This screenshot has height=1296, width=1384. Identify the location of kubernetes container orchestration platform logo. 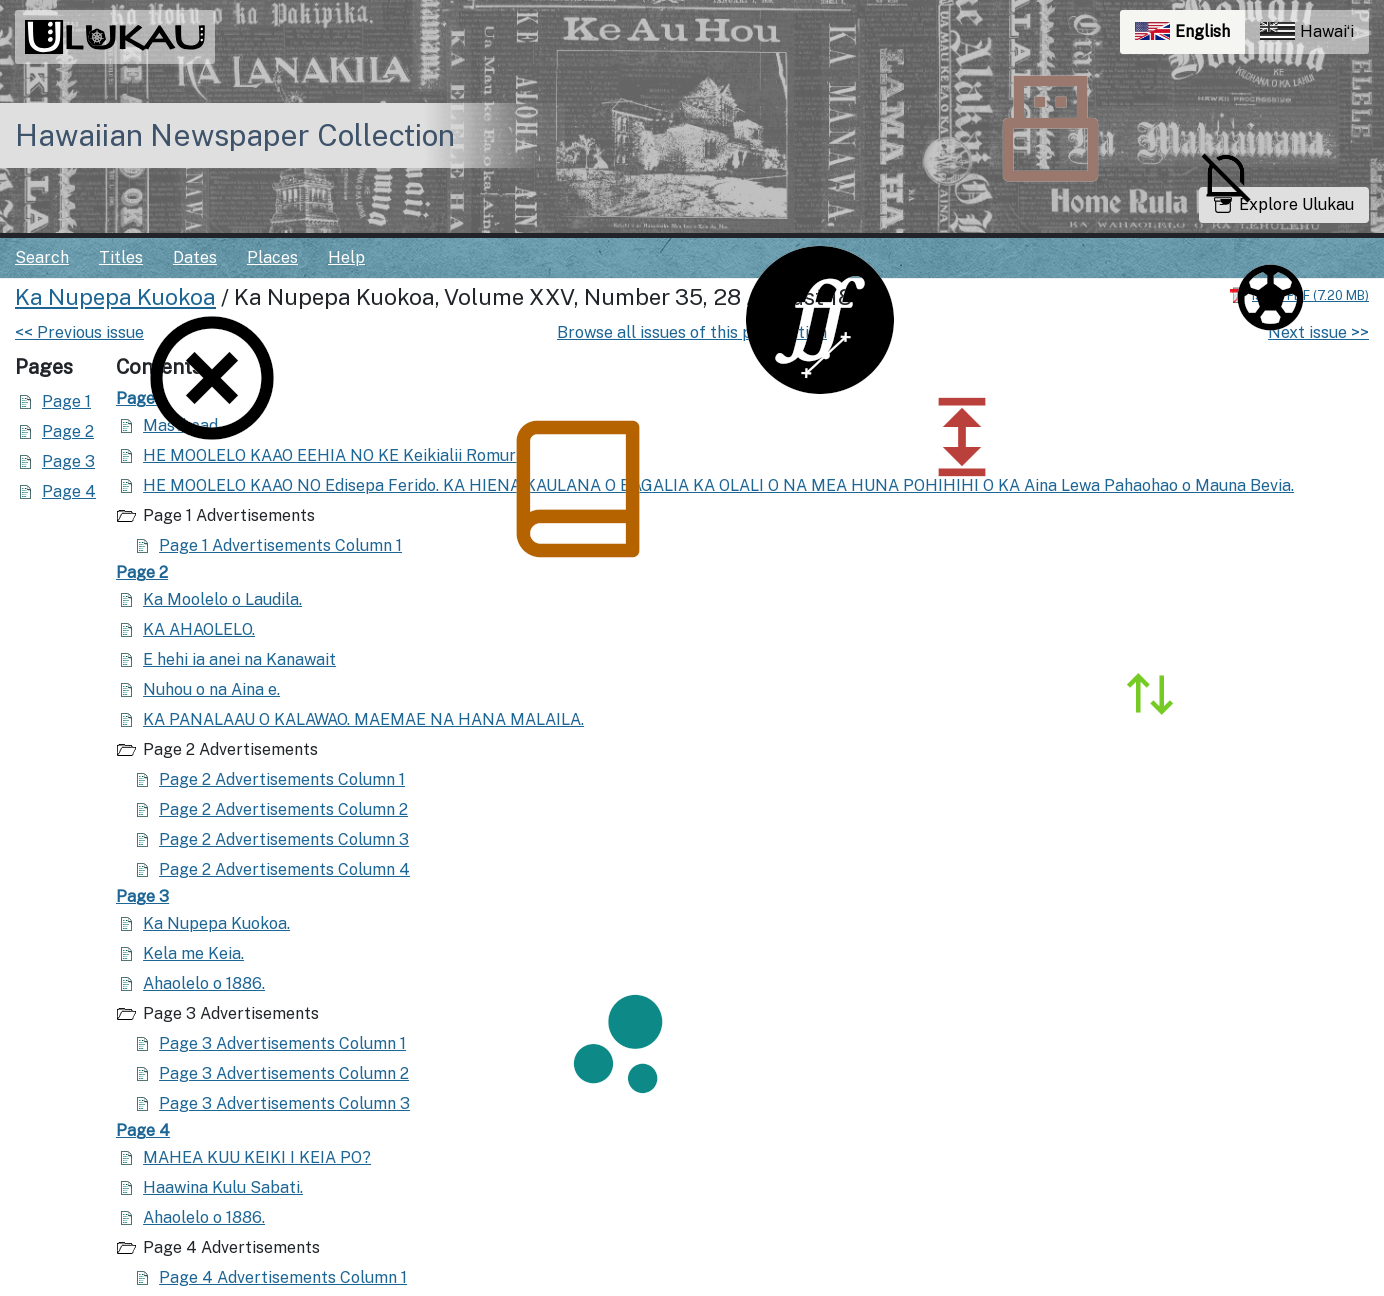
(97, 37).